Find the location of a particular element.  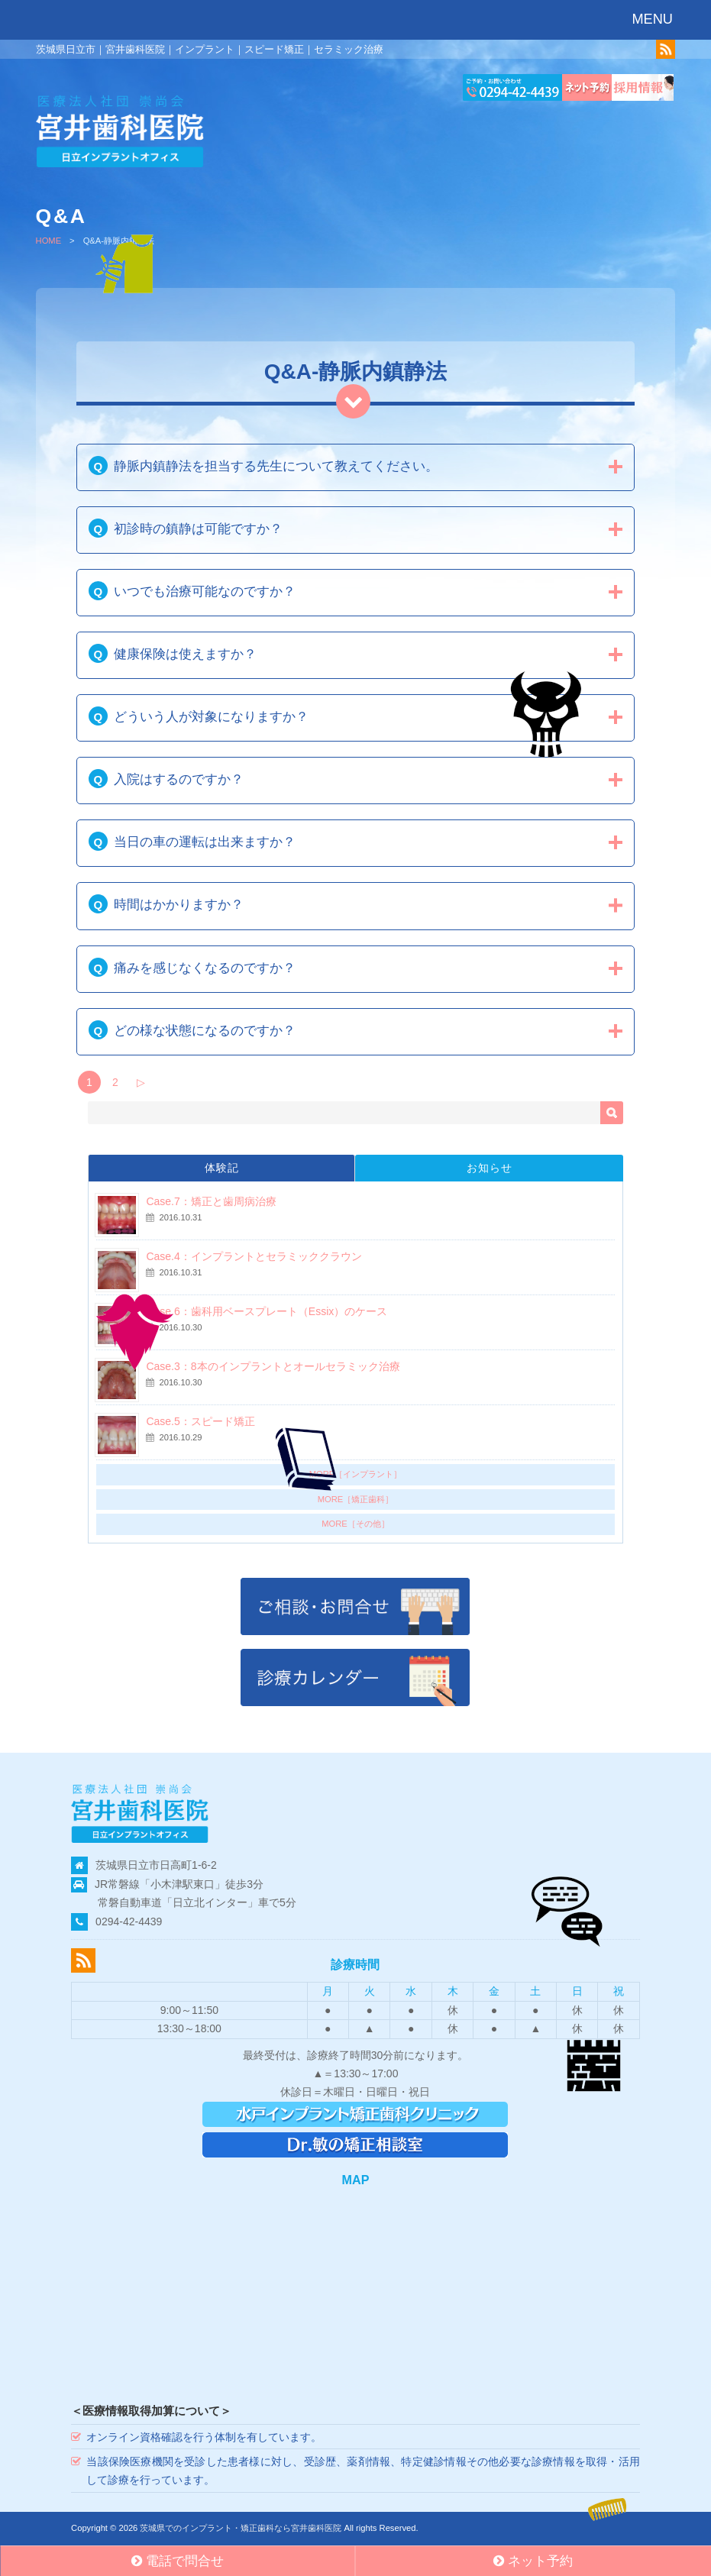

access grooming or personal care settings is located at coordinates (607, 2510).